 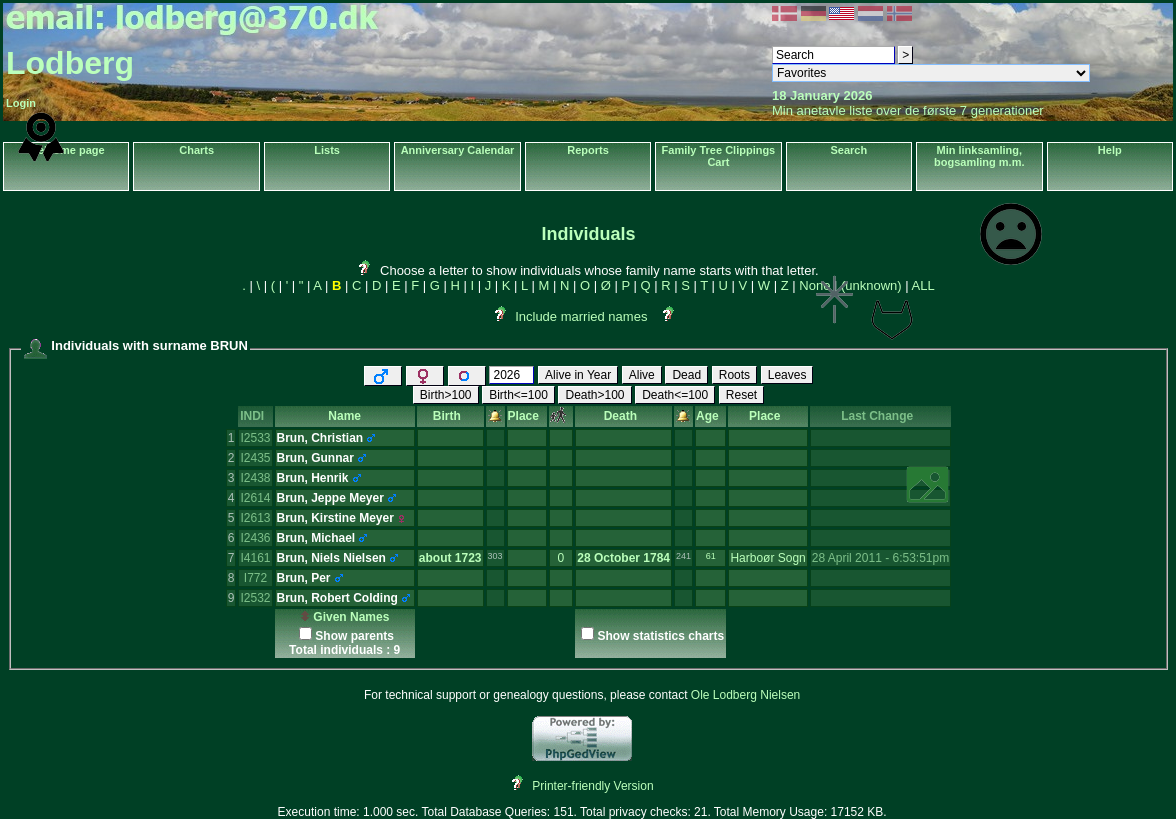 I want to click on indicate a negative reaction or dislike, so click(x=1011, y=234).